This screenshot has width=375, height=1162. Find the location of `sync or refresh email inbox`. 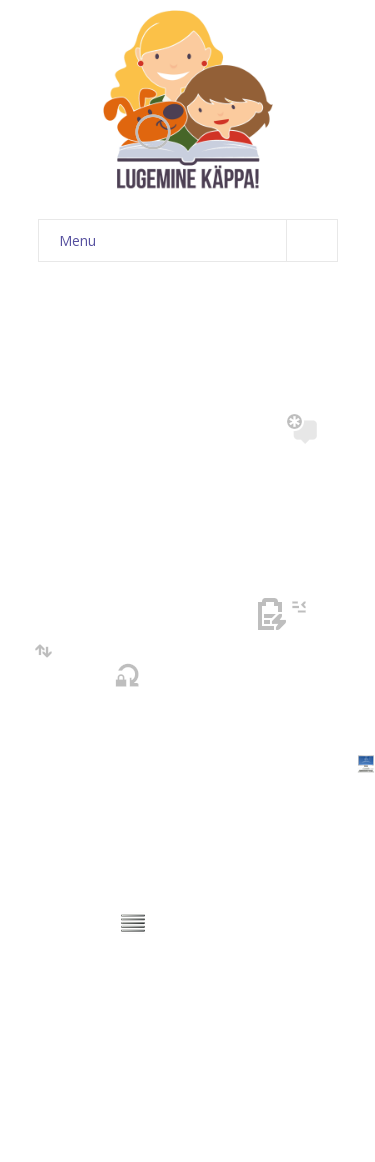

sync or refresh email inbox is located at coordinates (43, 651).